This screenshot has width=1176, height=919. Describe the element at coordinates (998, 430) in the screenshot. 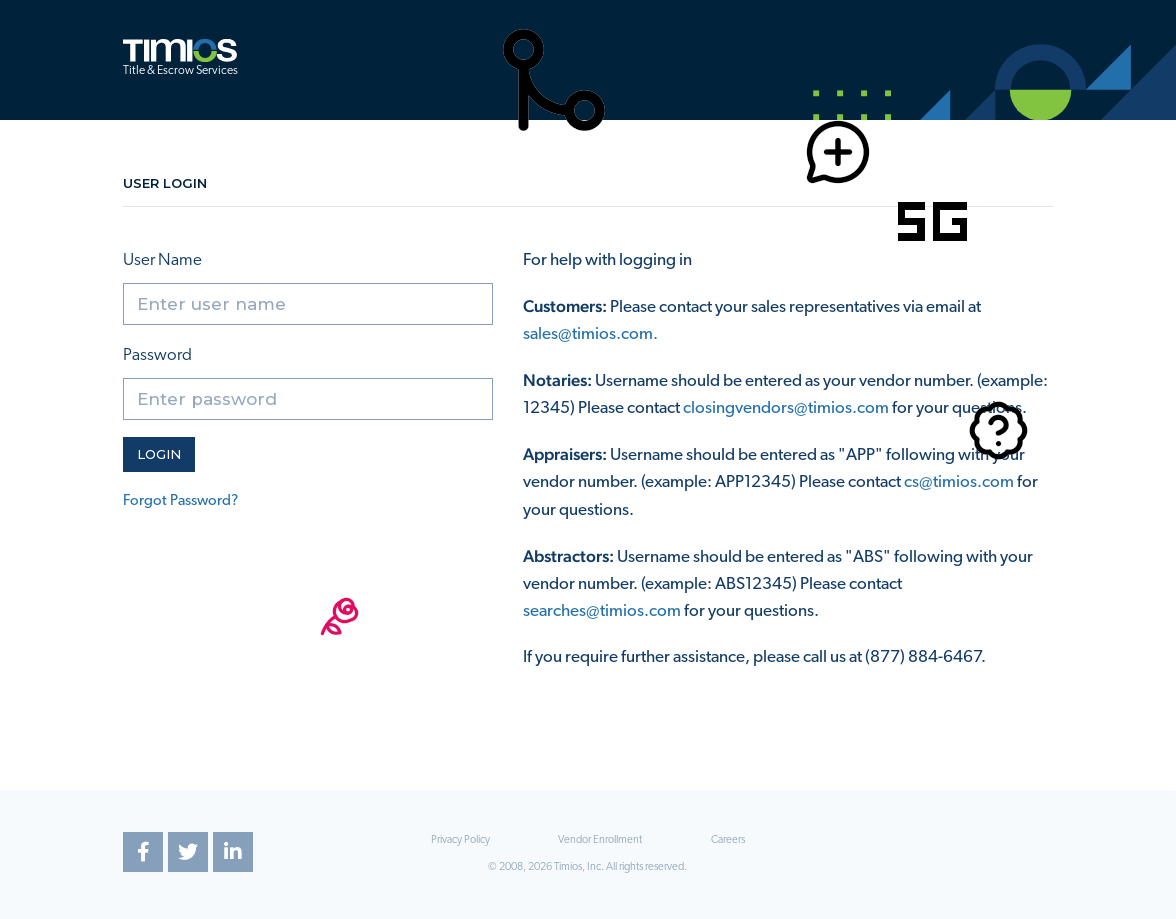

I see `access help or FAQ section` at that location.